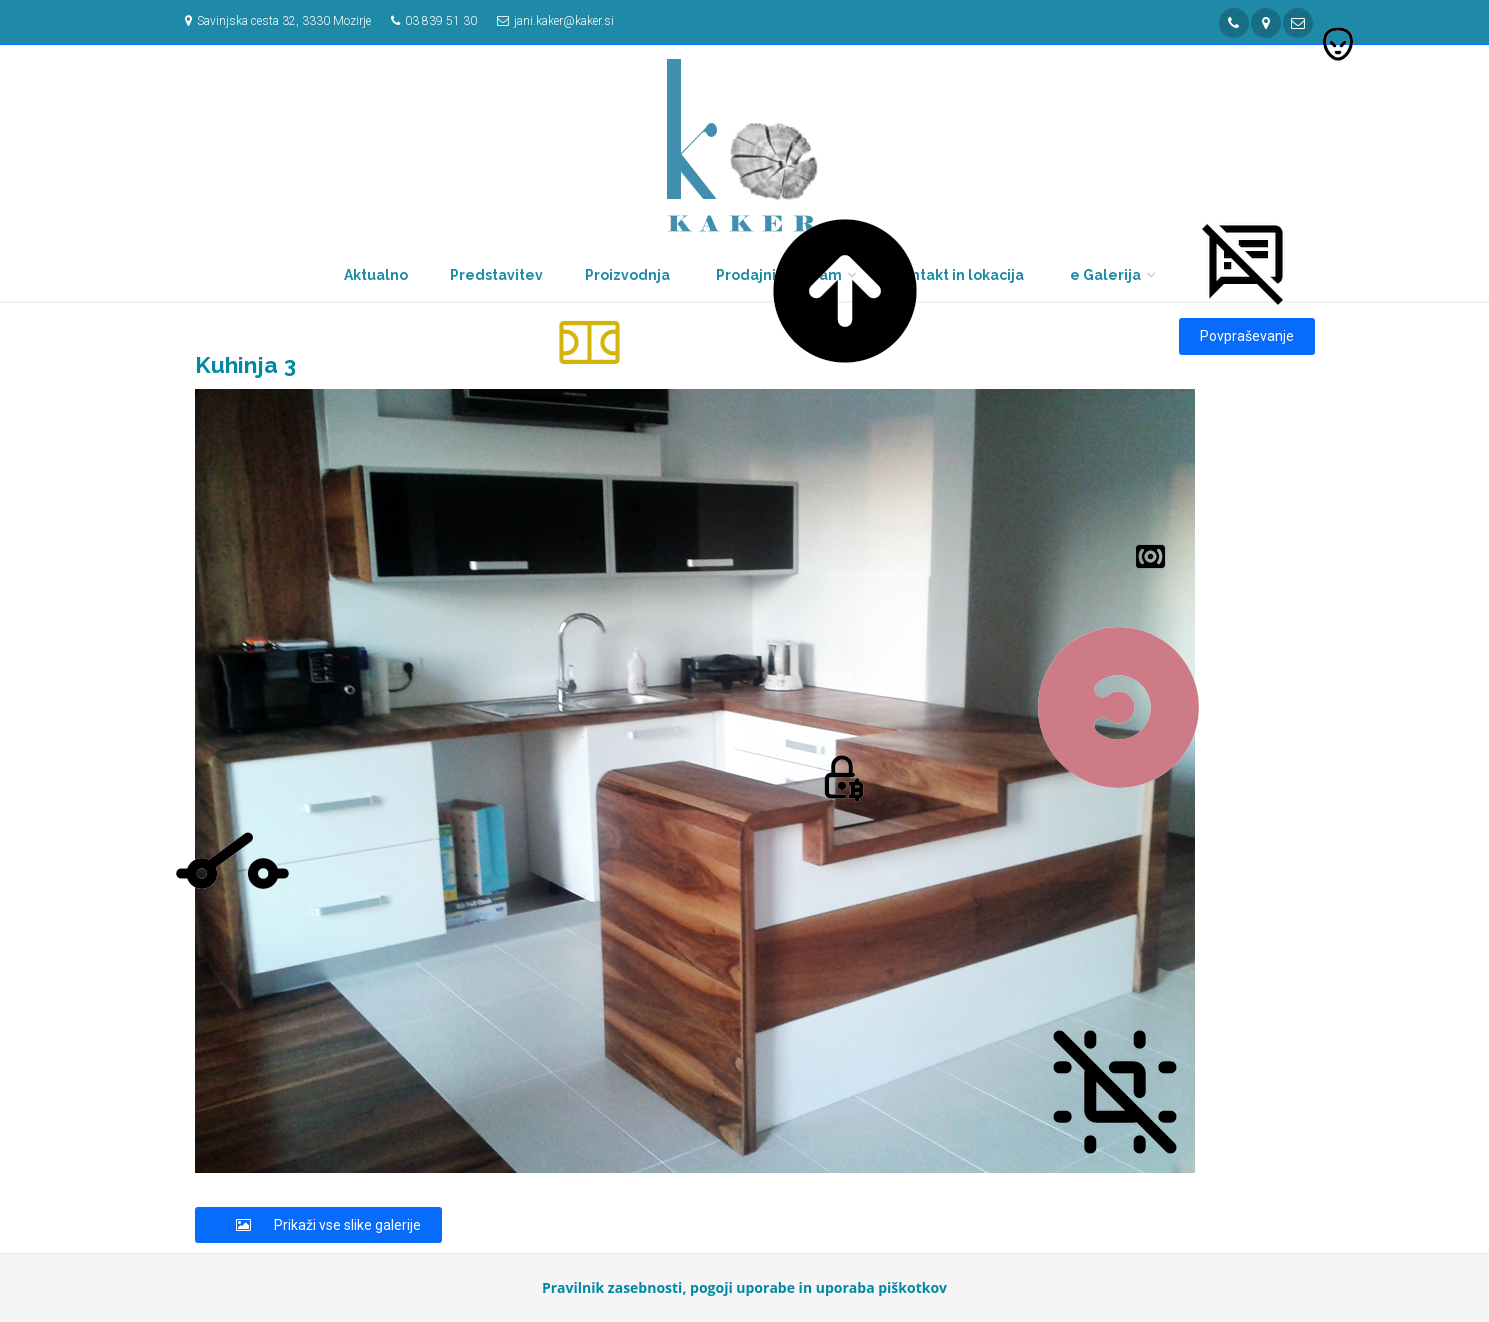 This screenshot has height=1322, width=1489. What do you see at coordinates (1246, 262) in the screenshot?
I see `mute or disable speaker notes` at bounding box center [1246, 262].